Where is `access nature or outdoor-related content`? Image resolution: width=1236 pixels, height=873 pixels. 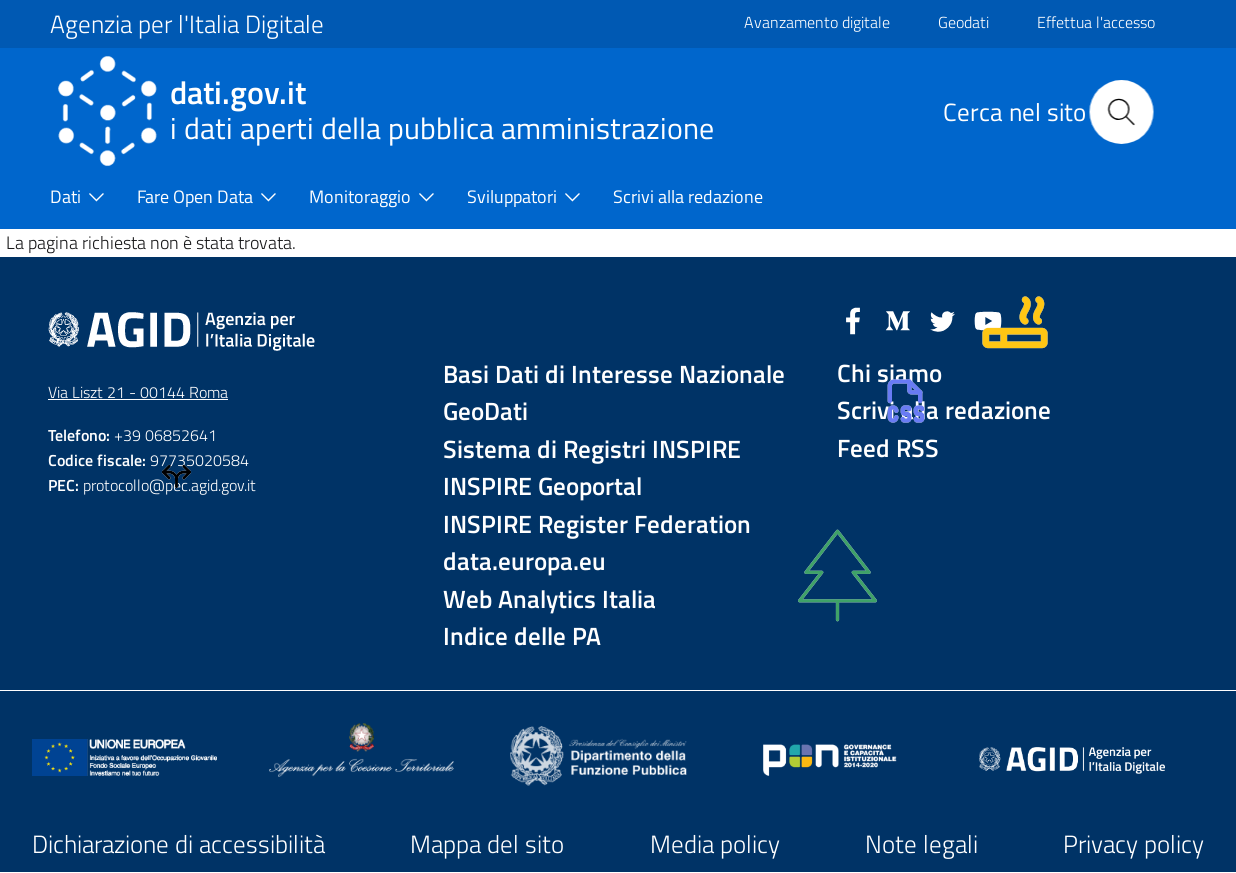
access nature or outdoor-related content is located at coordinates (837, 575).